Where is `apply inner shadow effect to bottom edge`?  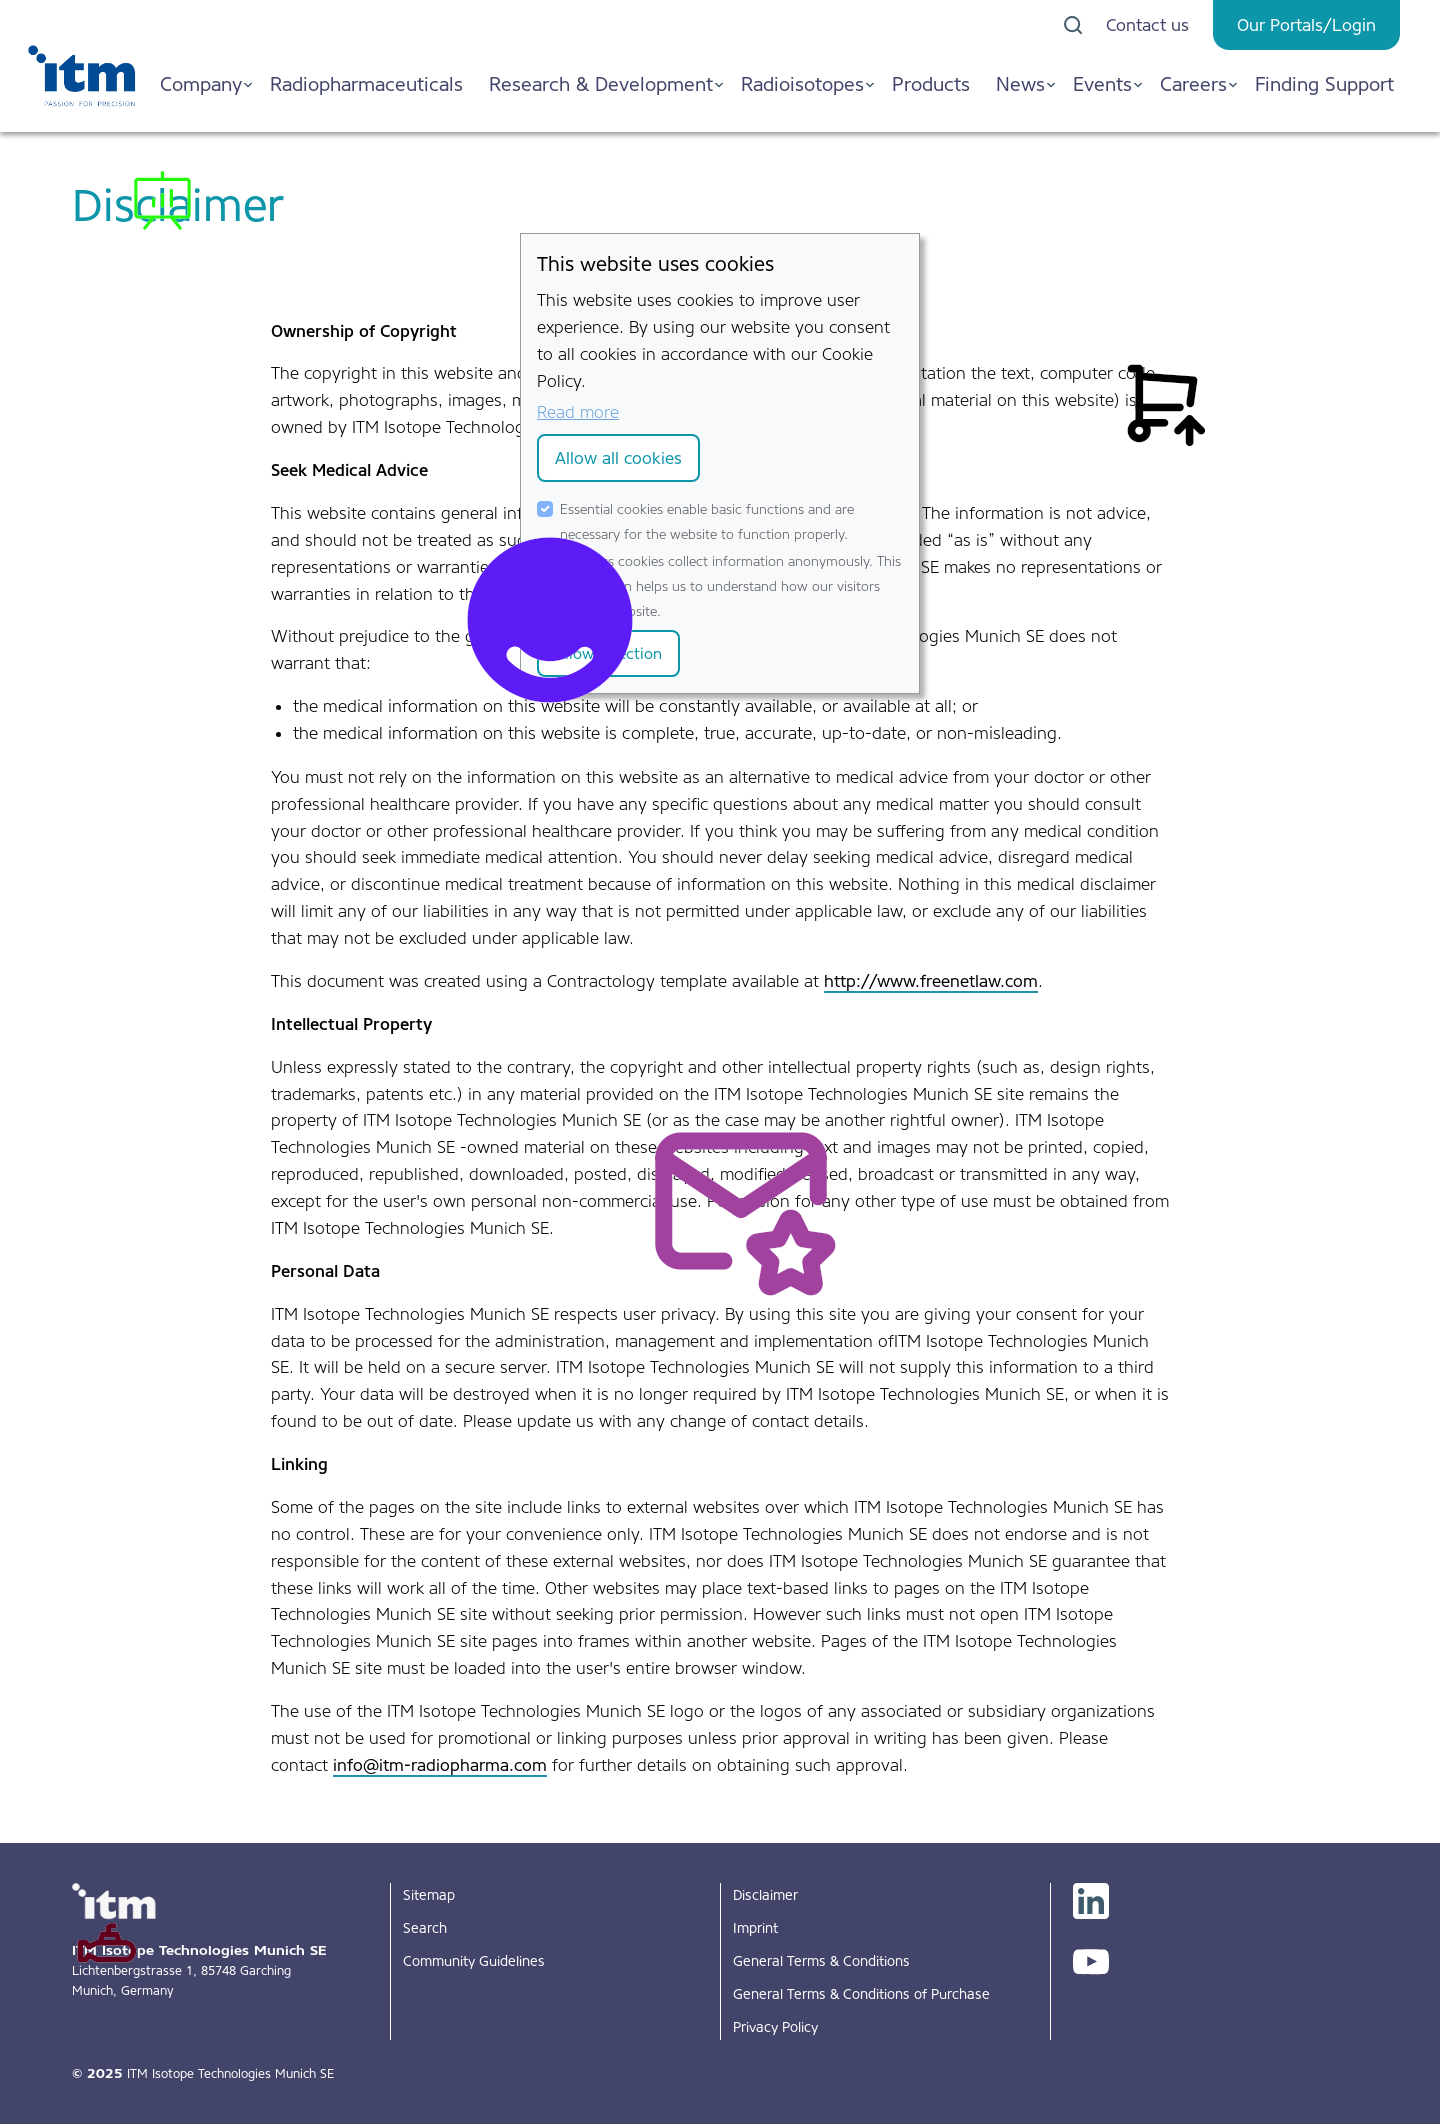 apply inner shadow effect to bottom edge is located at coordinates (550, 620).